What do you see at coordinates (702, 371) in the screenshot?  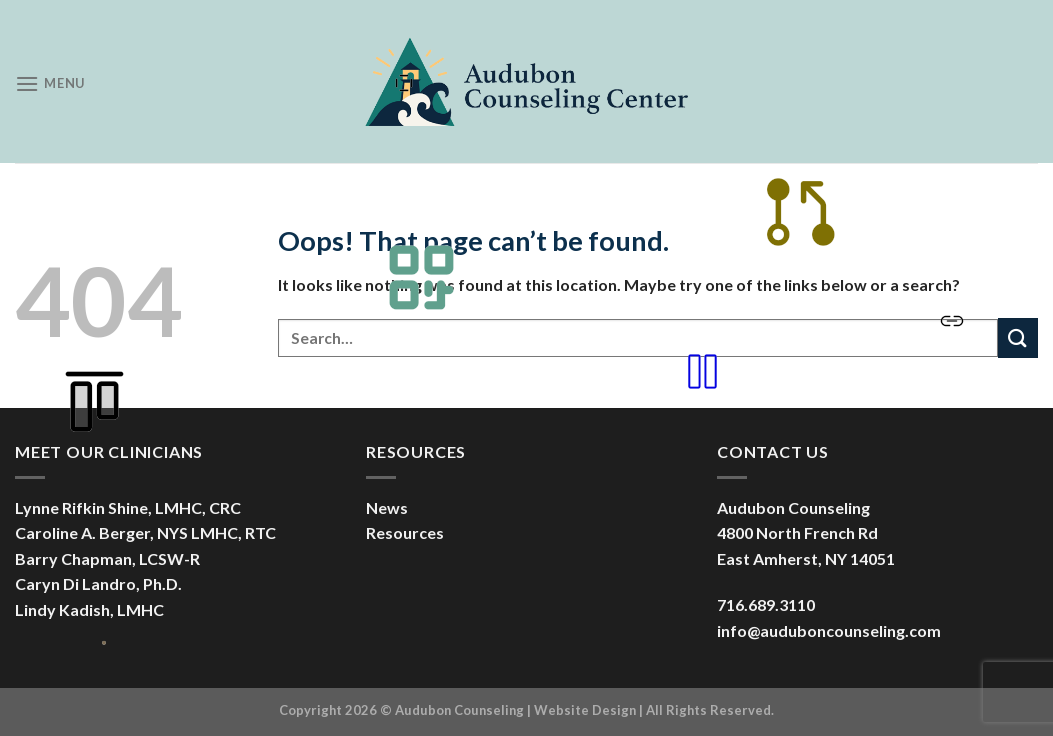 I see `switch to column view layout` at bounding box center [702, 371].